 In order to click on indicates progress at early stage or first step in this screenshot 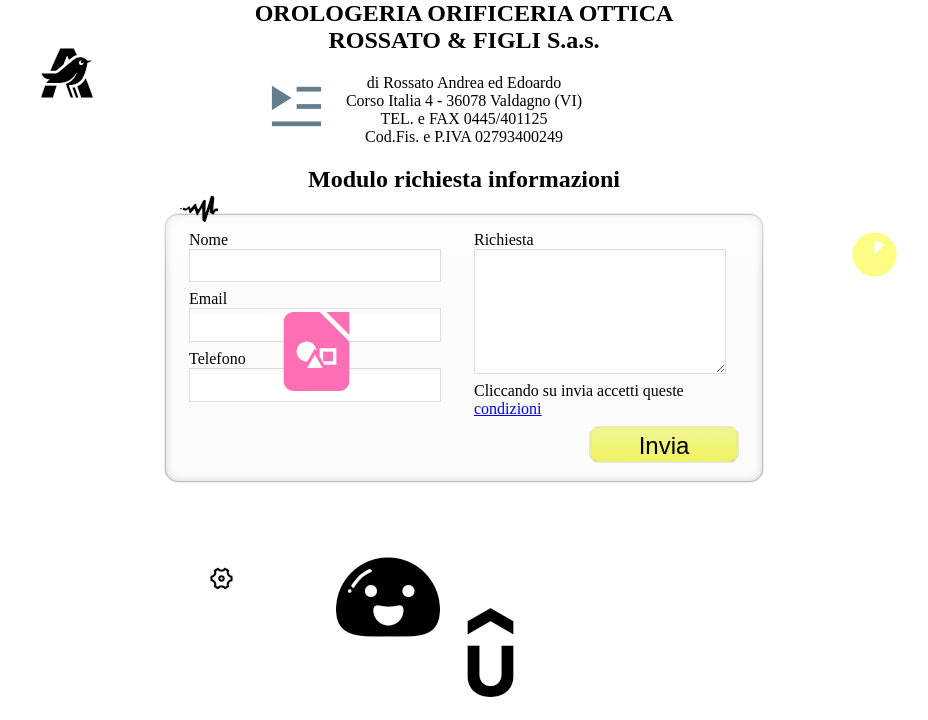, I will do `click(874, 254)`.